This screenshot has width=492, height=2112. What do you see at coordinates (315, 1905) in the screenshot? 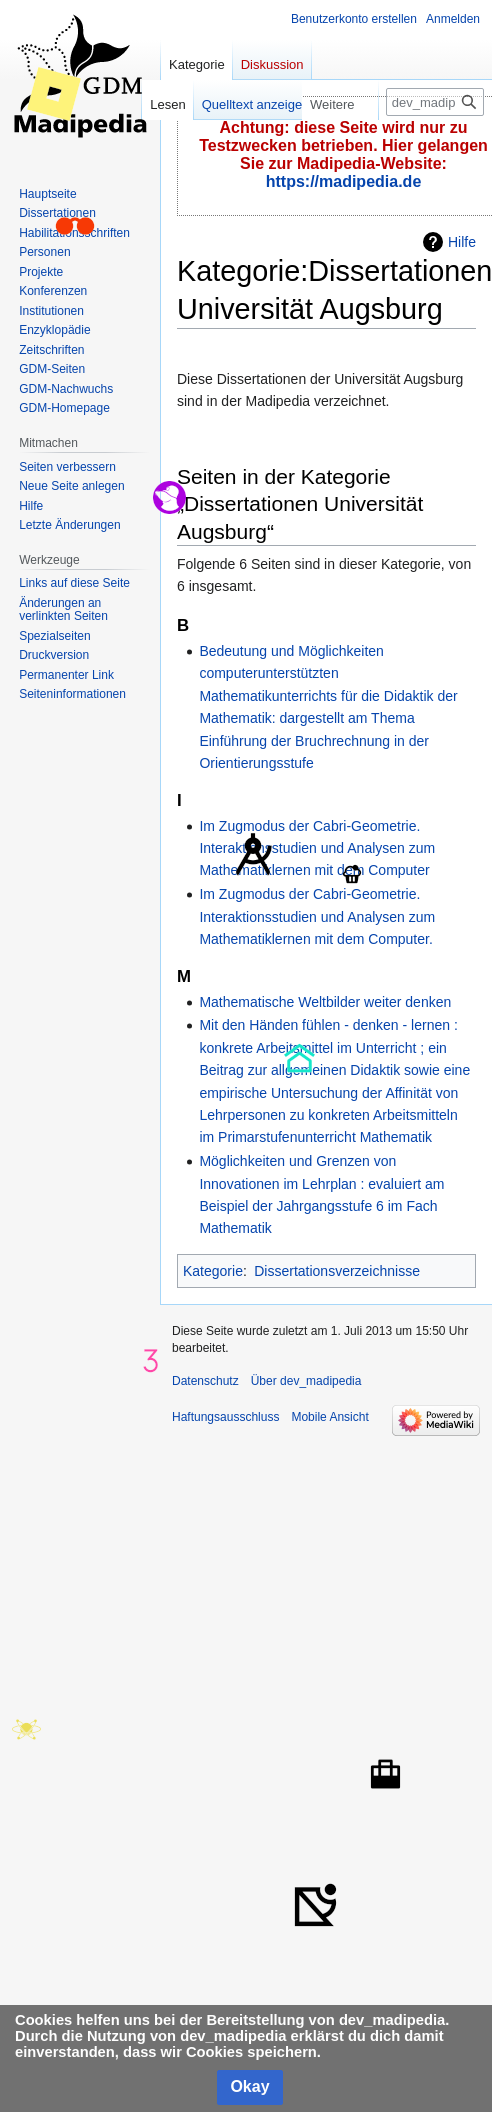
I see `remixicon logo` at bounding box center [315, 1905].